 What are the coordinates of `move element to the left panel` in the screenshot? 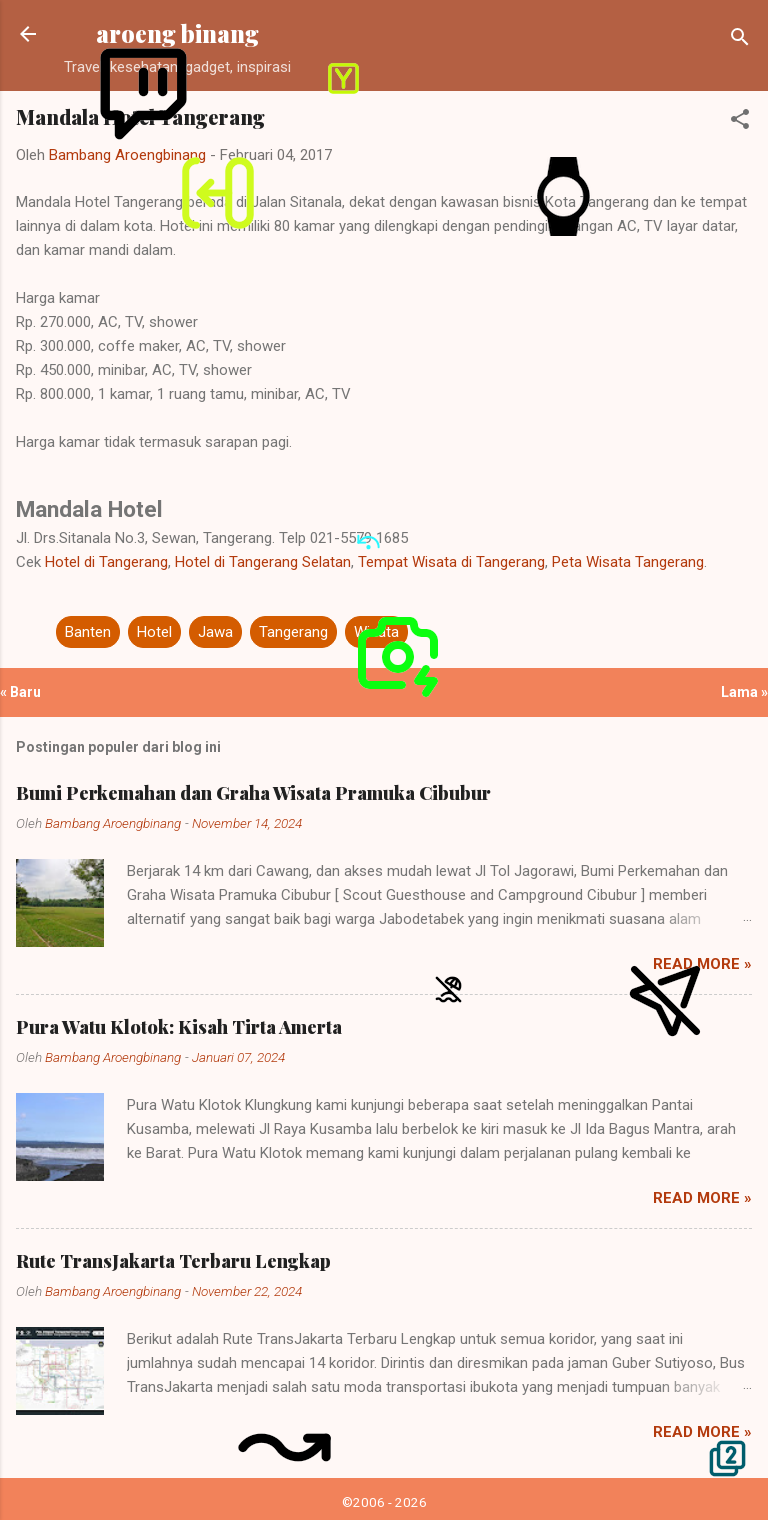 It's located at (218, 193).